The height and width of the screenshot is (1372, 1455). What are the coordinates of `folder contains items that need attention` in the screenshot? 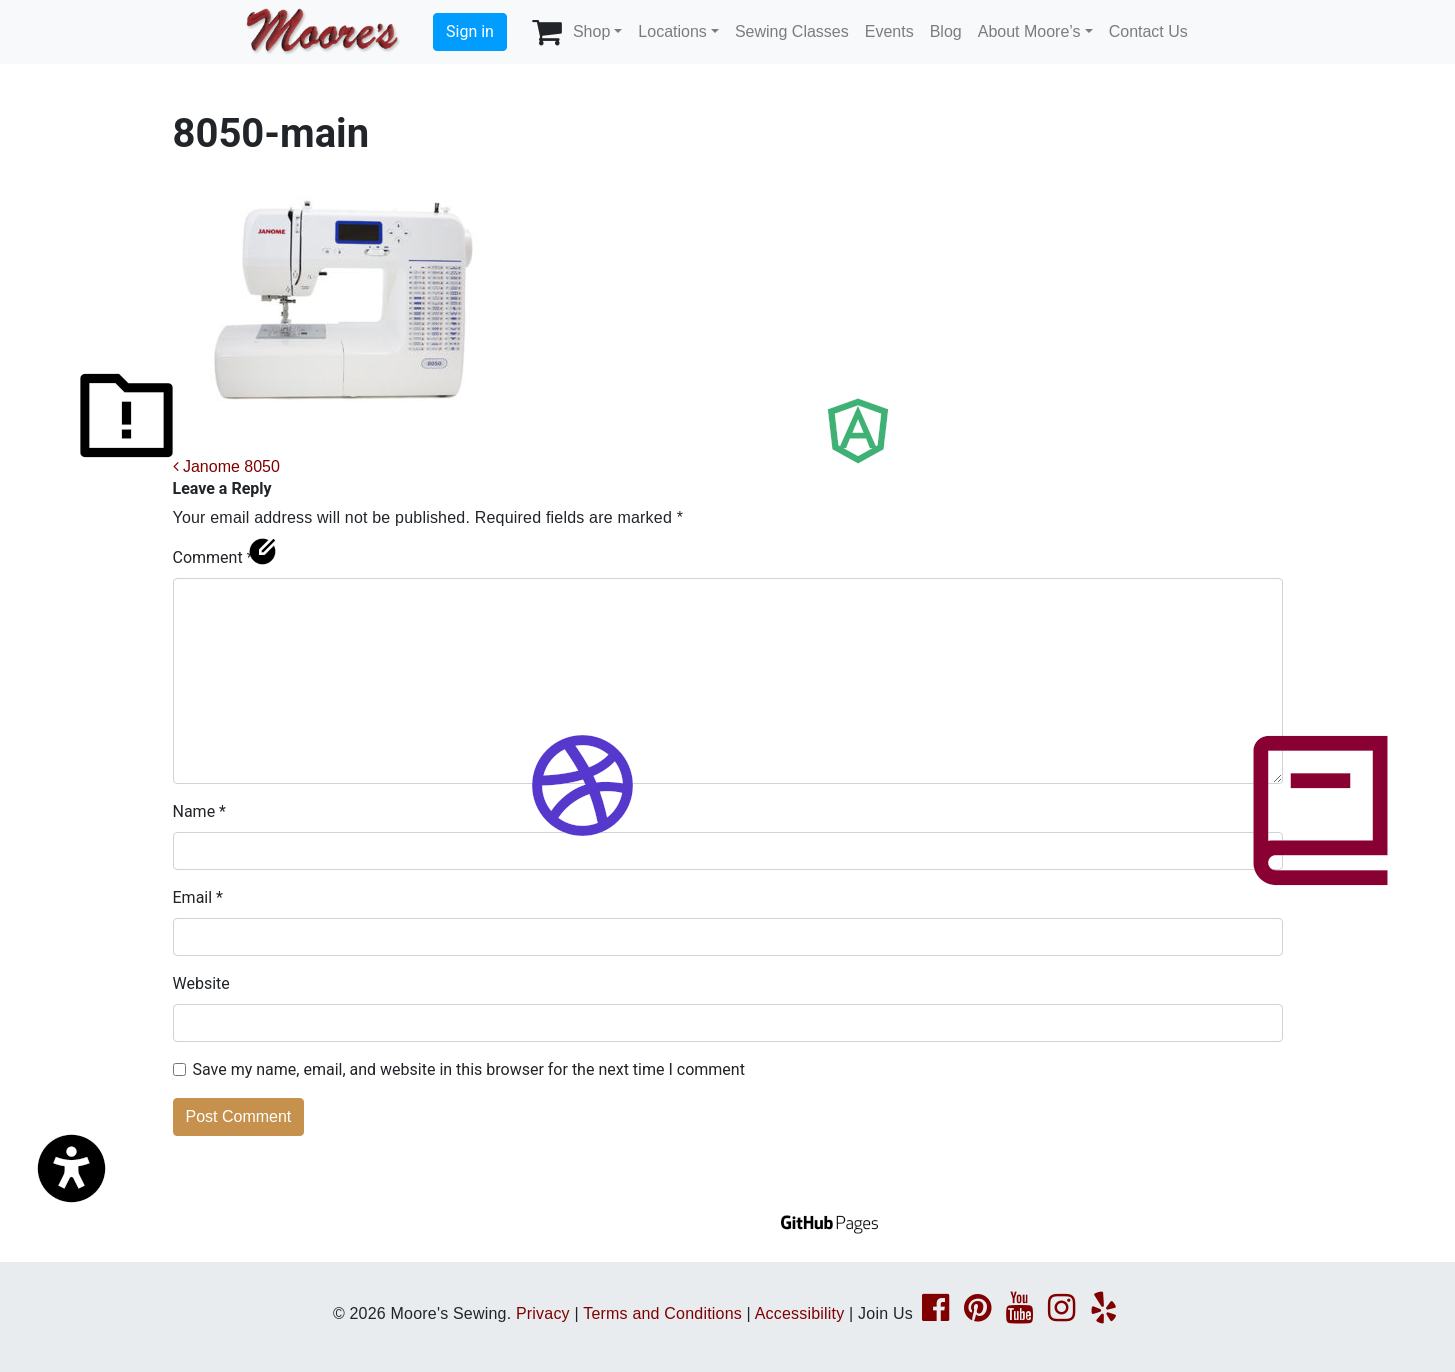 It's located at (126, 415).